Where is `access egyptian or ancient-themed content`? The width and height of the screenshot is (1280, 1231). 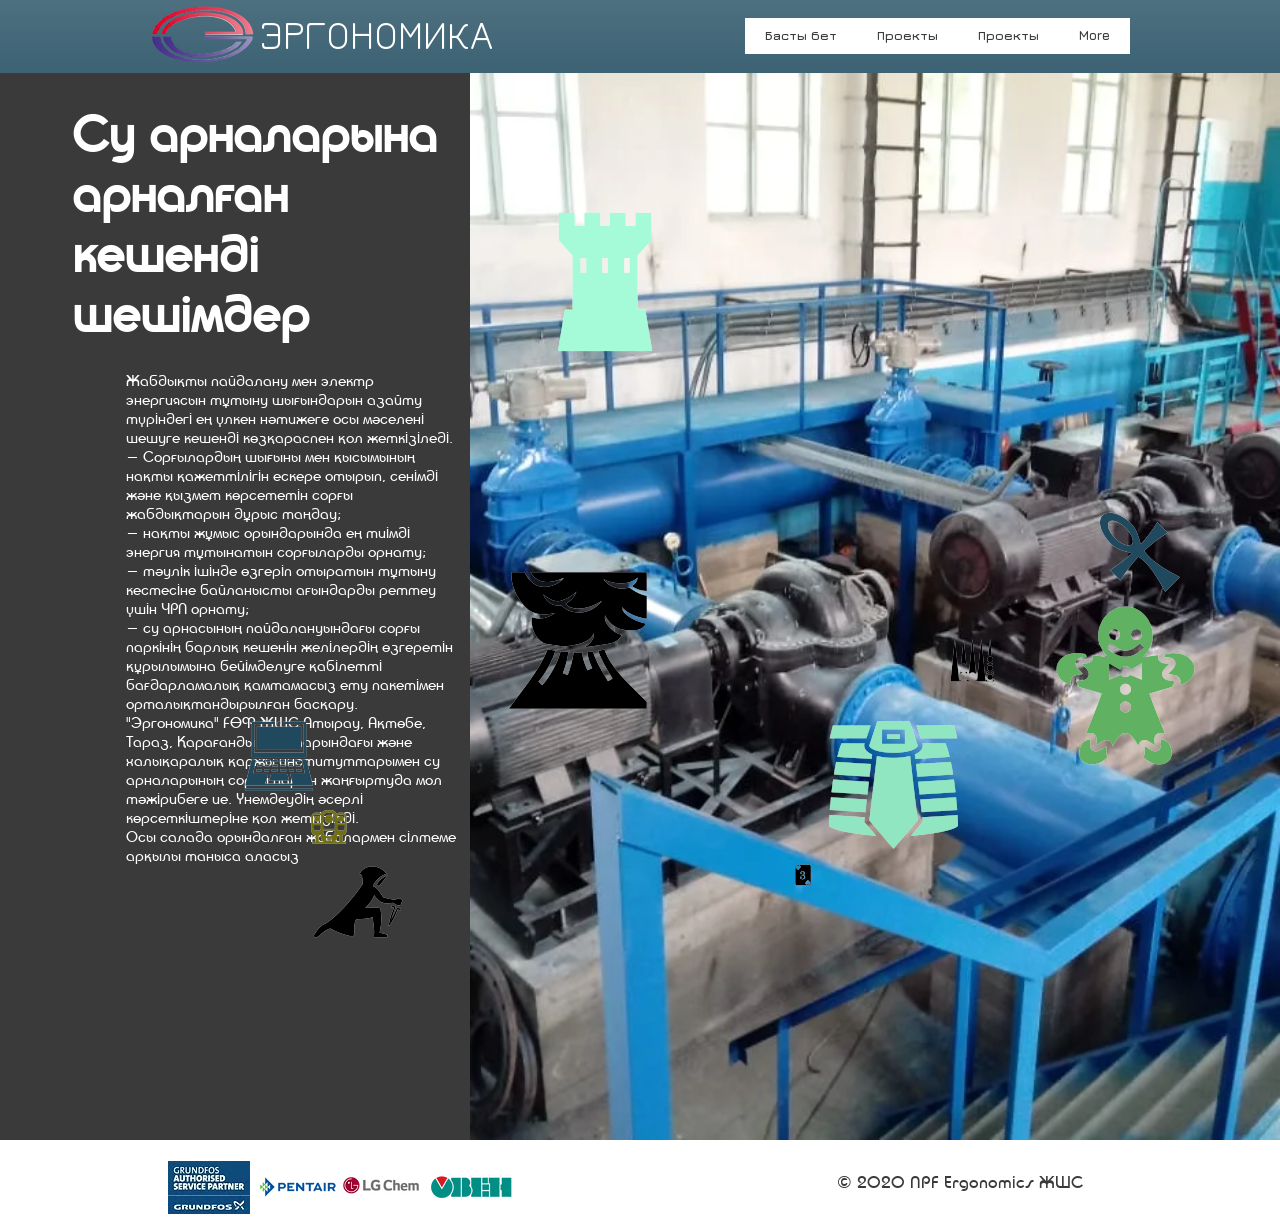 access egyptian or ancient-themed content is located at coordinates (1139, 552).